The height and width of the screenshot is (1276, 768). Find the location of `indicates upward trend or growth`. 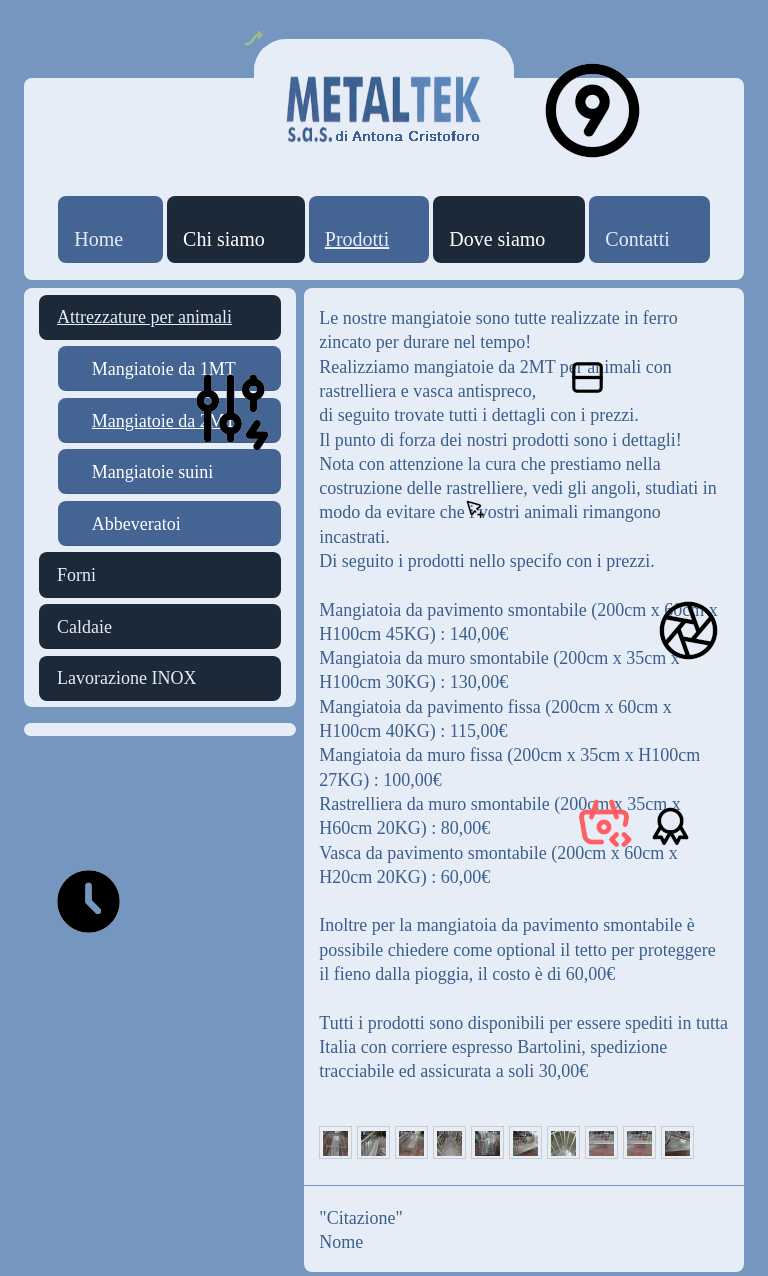

indicates upward trend or growth is located at coordinates (253, 38).